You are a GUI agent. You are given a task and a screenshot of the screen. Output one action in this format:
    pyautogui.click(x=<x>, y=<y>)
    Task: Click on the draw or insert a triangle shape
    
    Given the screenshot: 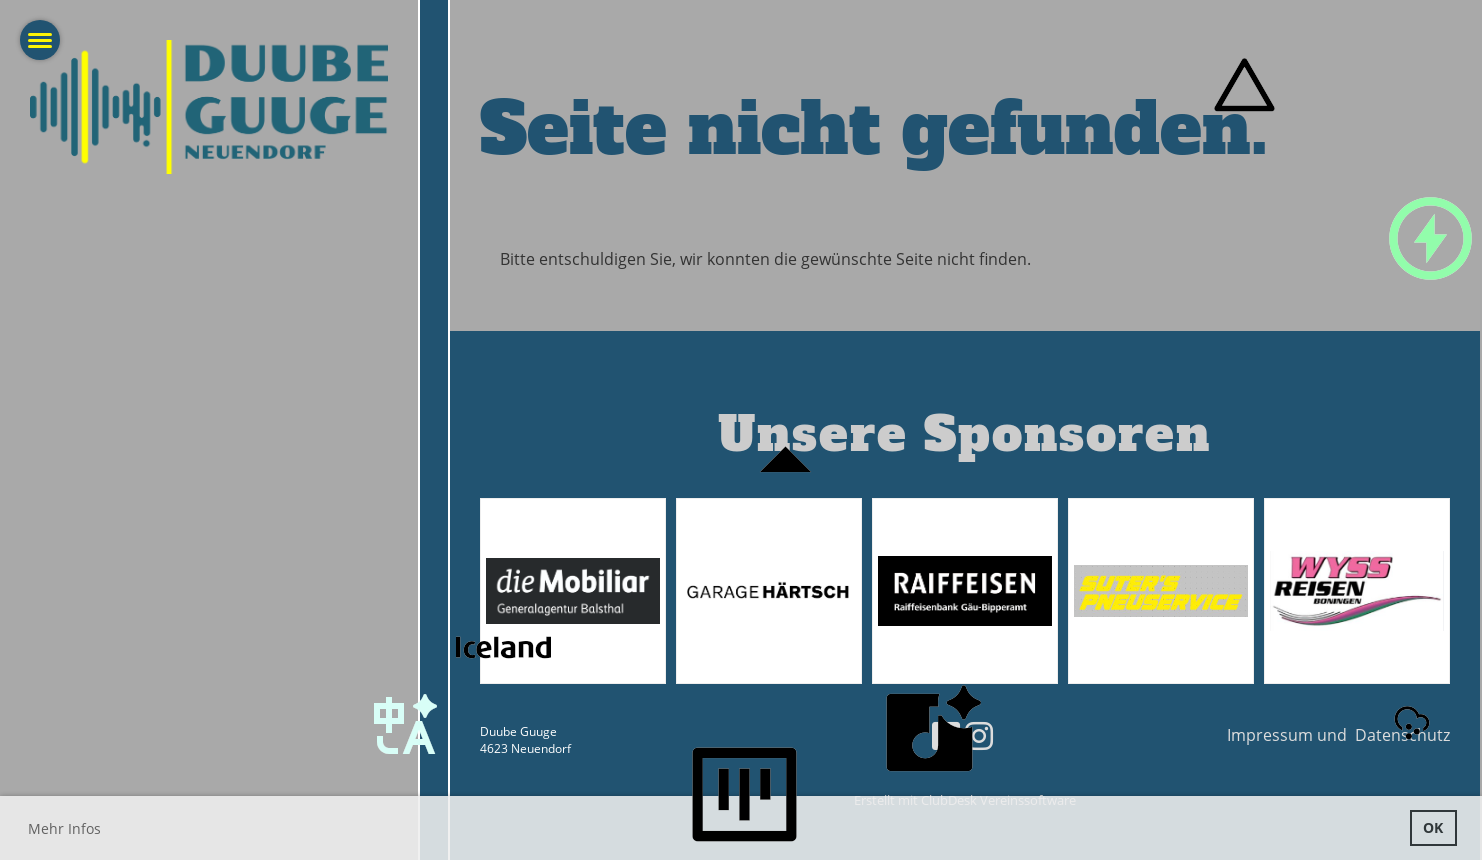 What is the action you would take?
    pyautogui.click(x=1244, y=85)
    